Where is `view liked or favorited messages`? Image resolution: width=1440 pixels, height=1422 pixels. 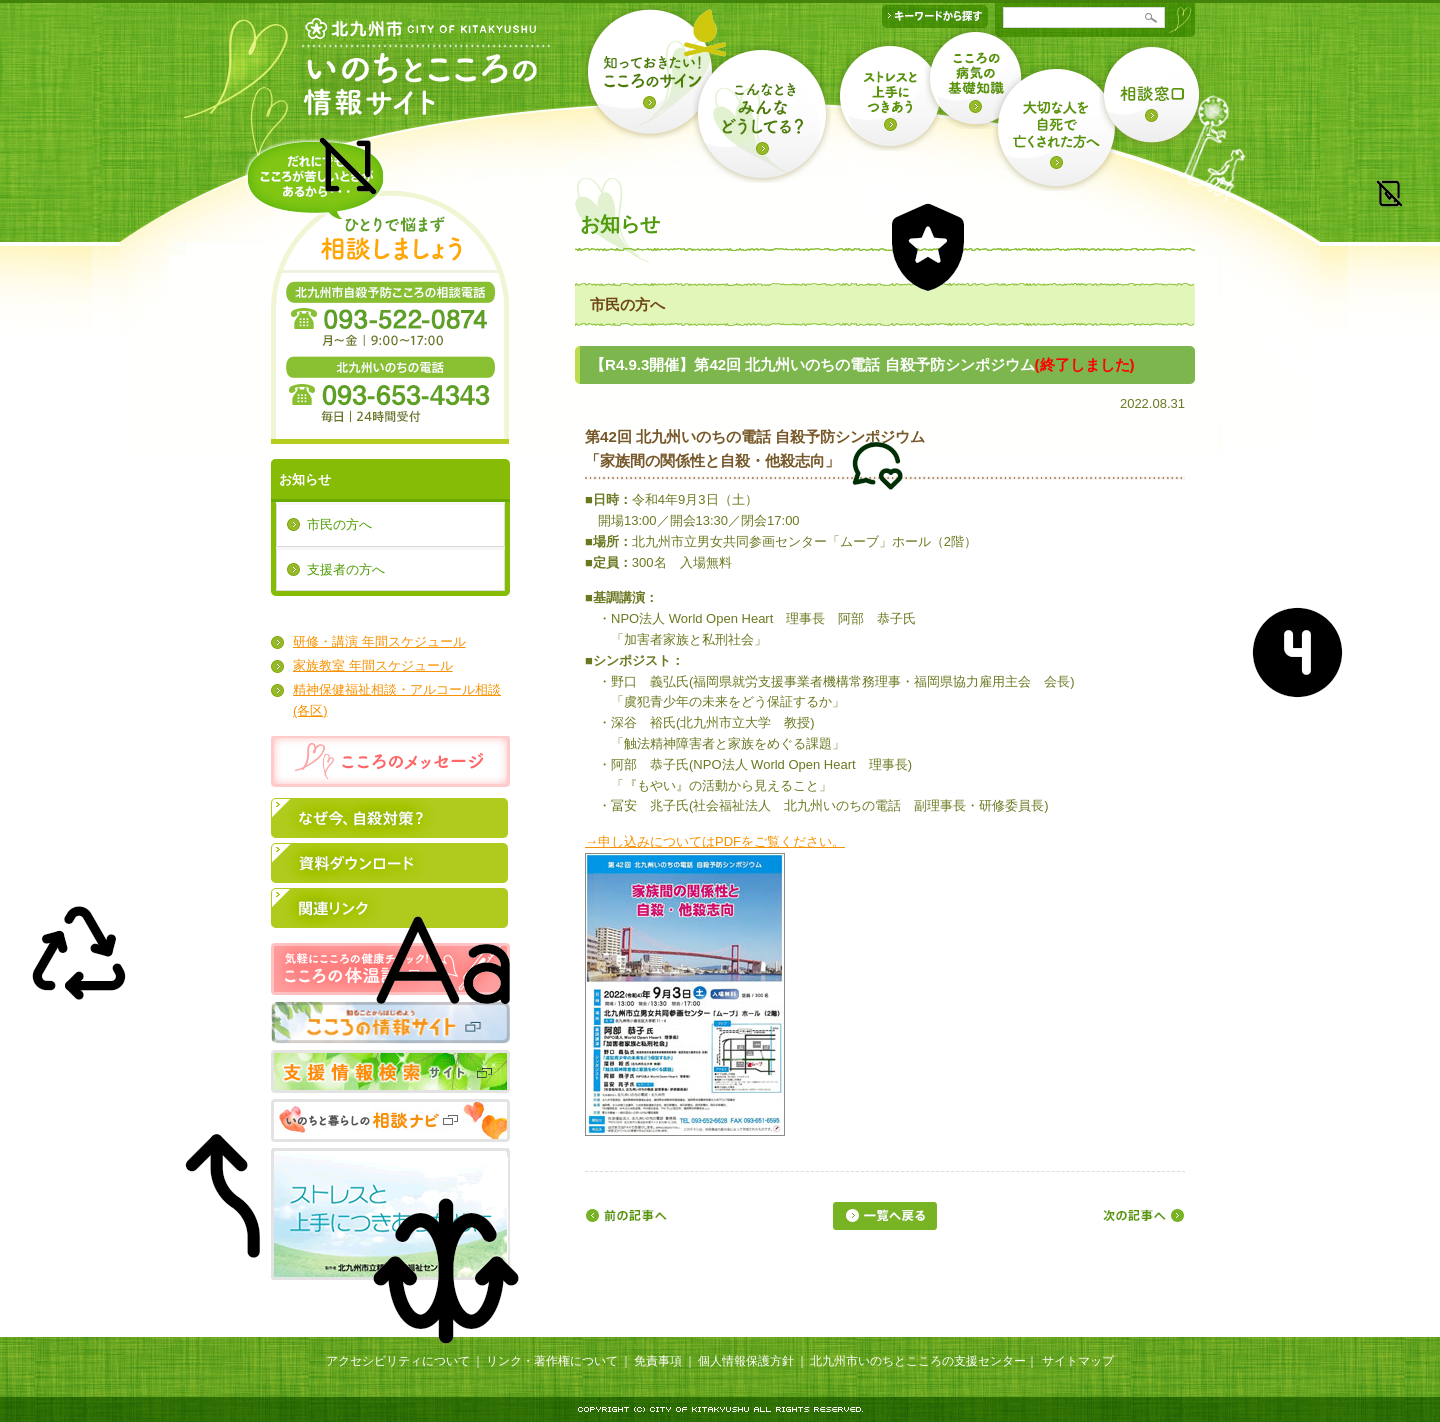 view liked or favorited messages is located at coordinates (876, 463).